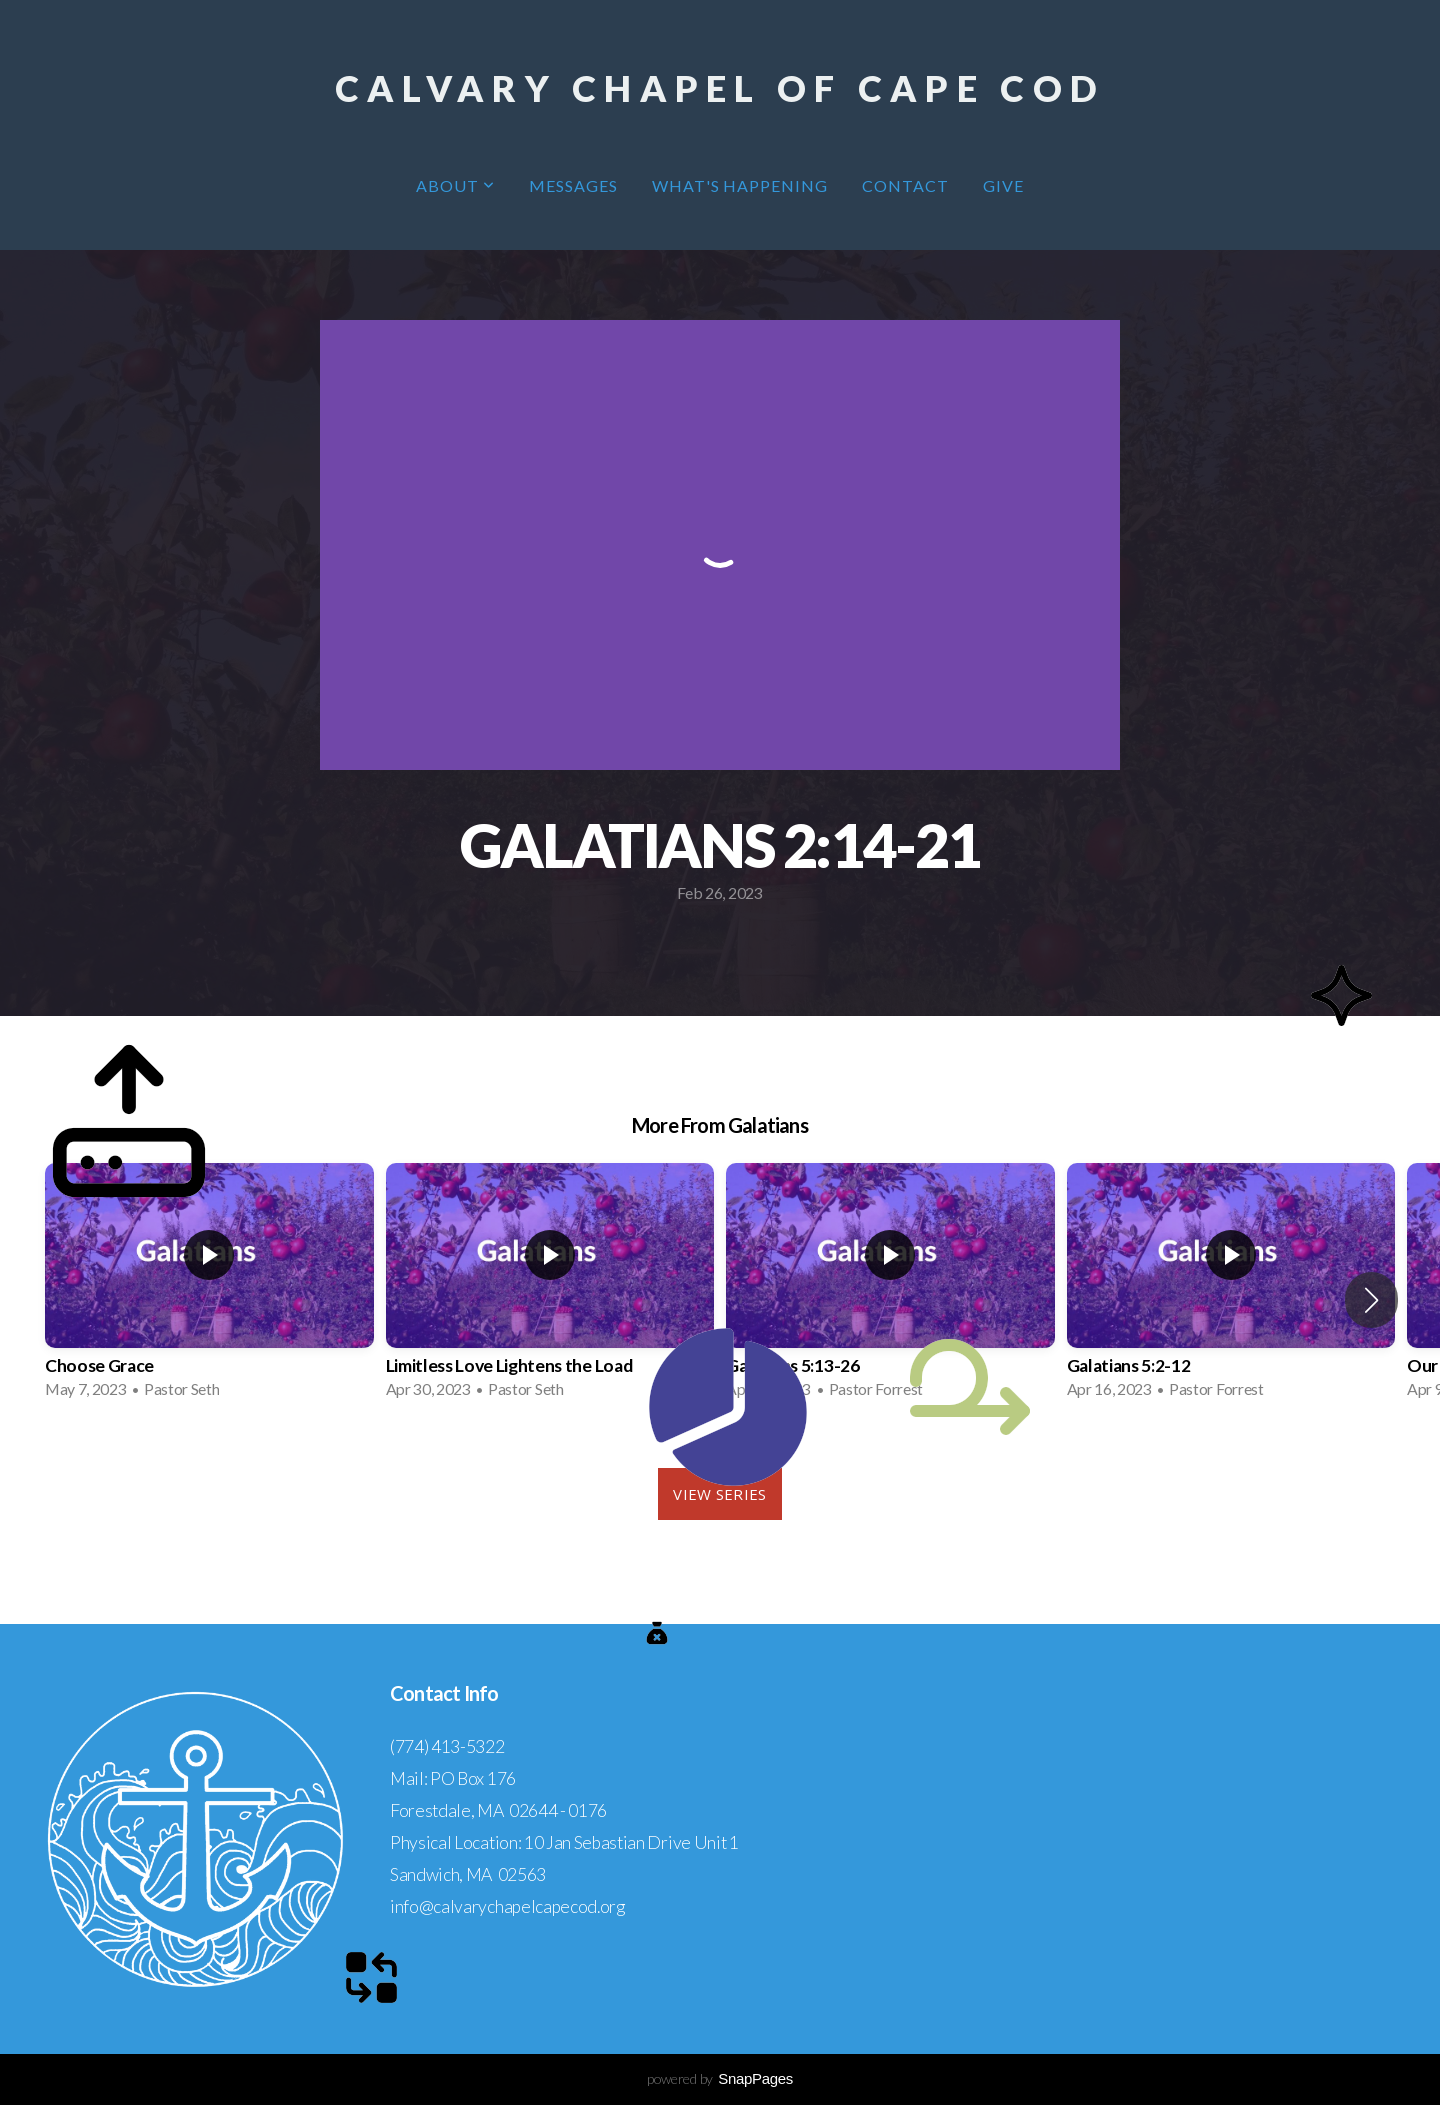 The height and width of the screenshot is (2105, 1440). Describe the element at coordinates (728, 1407) in the screenshot. I see `view analytics or statistics` at that location.